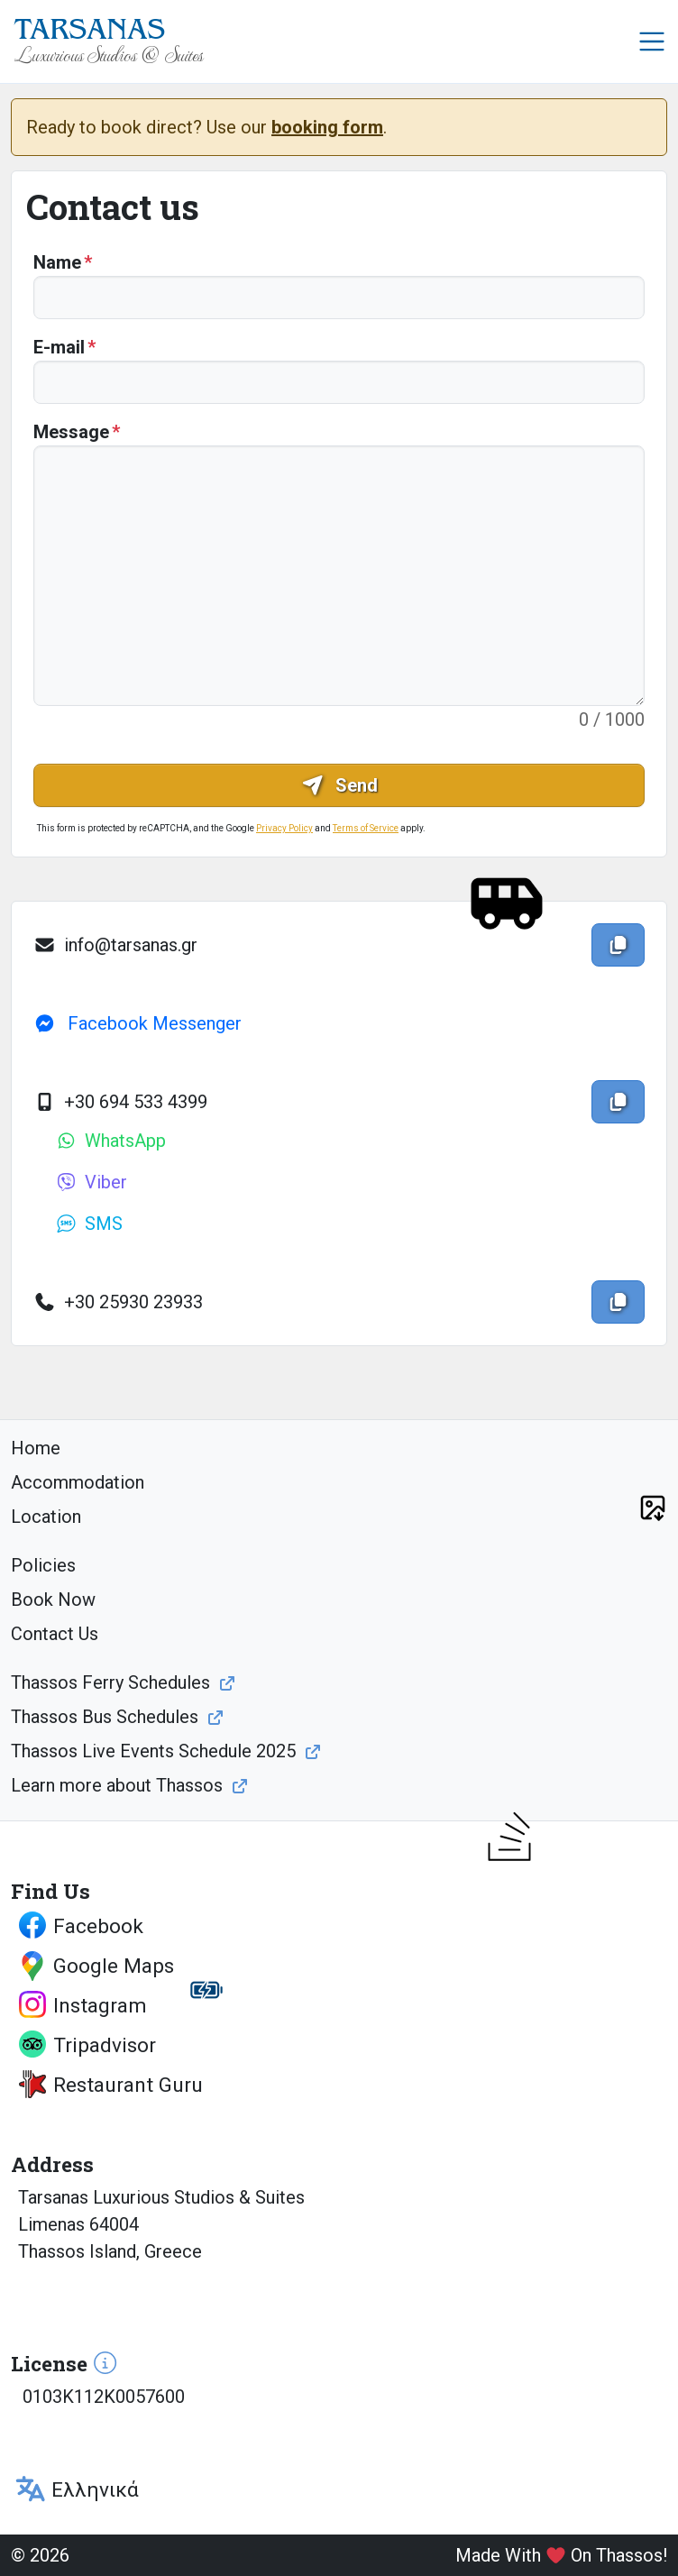 This screenshot has width=678, height=2576. I want to click on visit stack overflow for developer help, so click(509, 1838).